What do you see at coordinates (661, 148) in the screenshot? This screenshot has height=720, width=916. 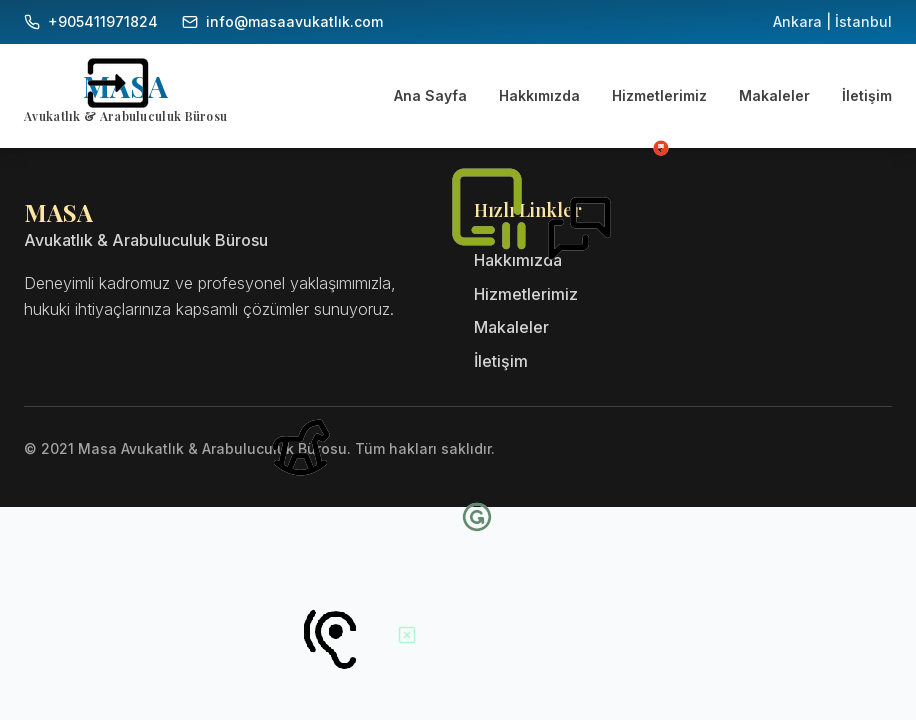 I see `indicates Indian rupee currency or payment` at bounding box center [661, 148].